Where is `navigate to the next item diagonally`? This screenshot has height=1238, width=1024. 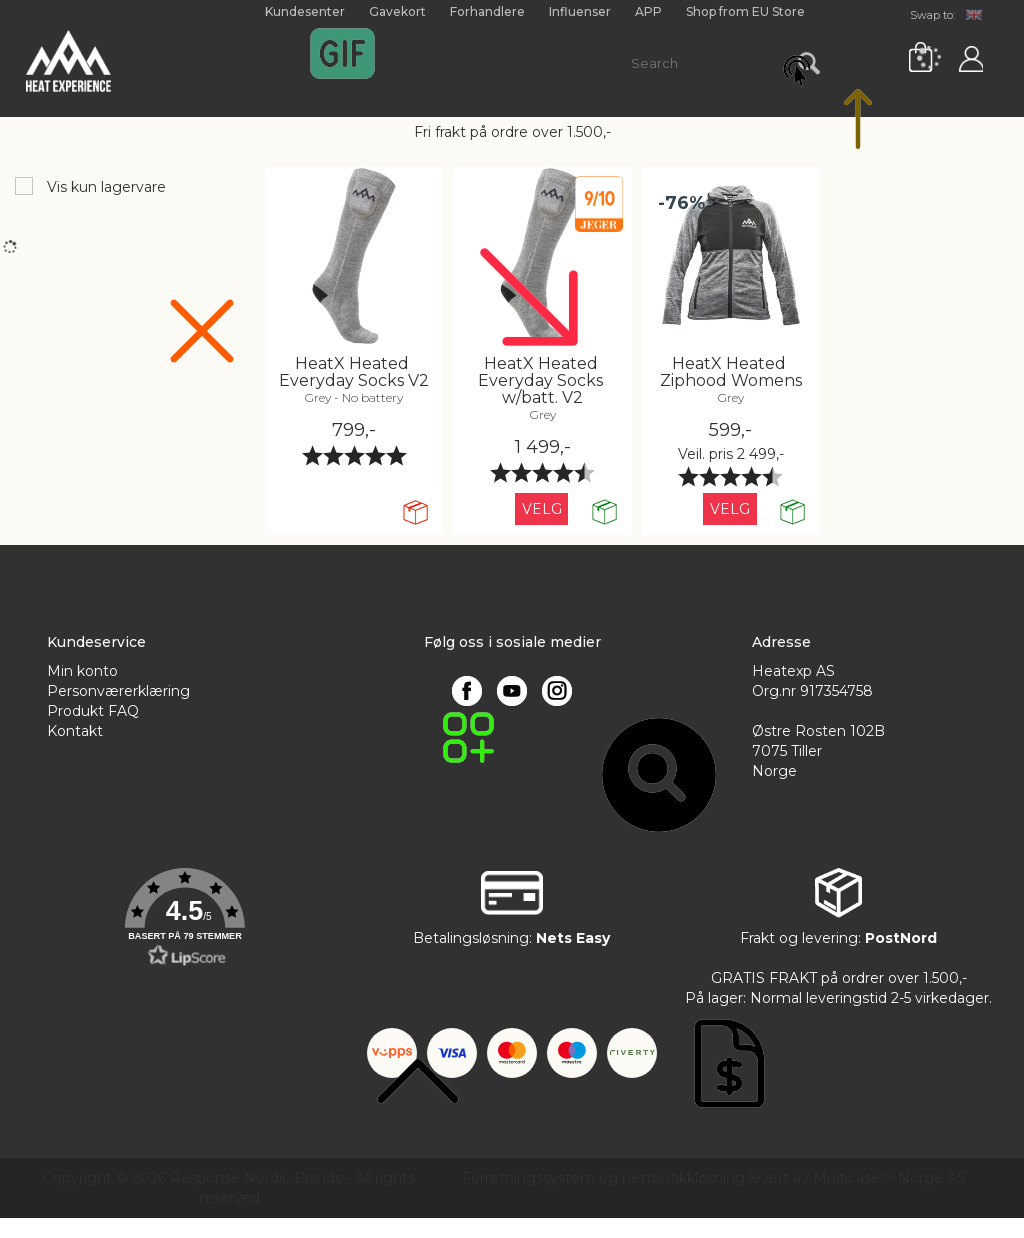
navigate to the next item diagonally is located at coordinates (529, 297).